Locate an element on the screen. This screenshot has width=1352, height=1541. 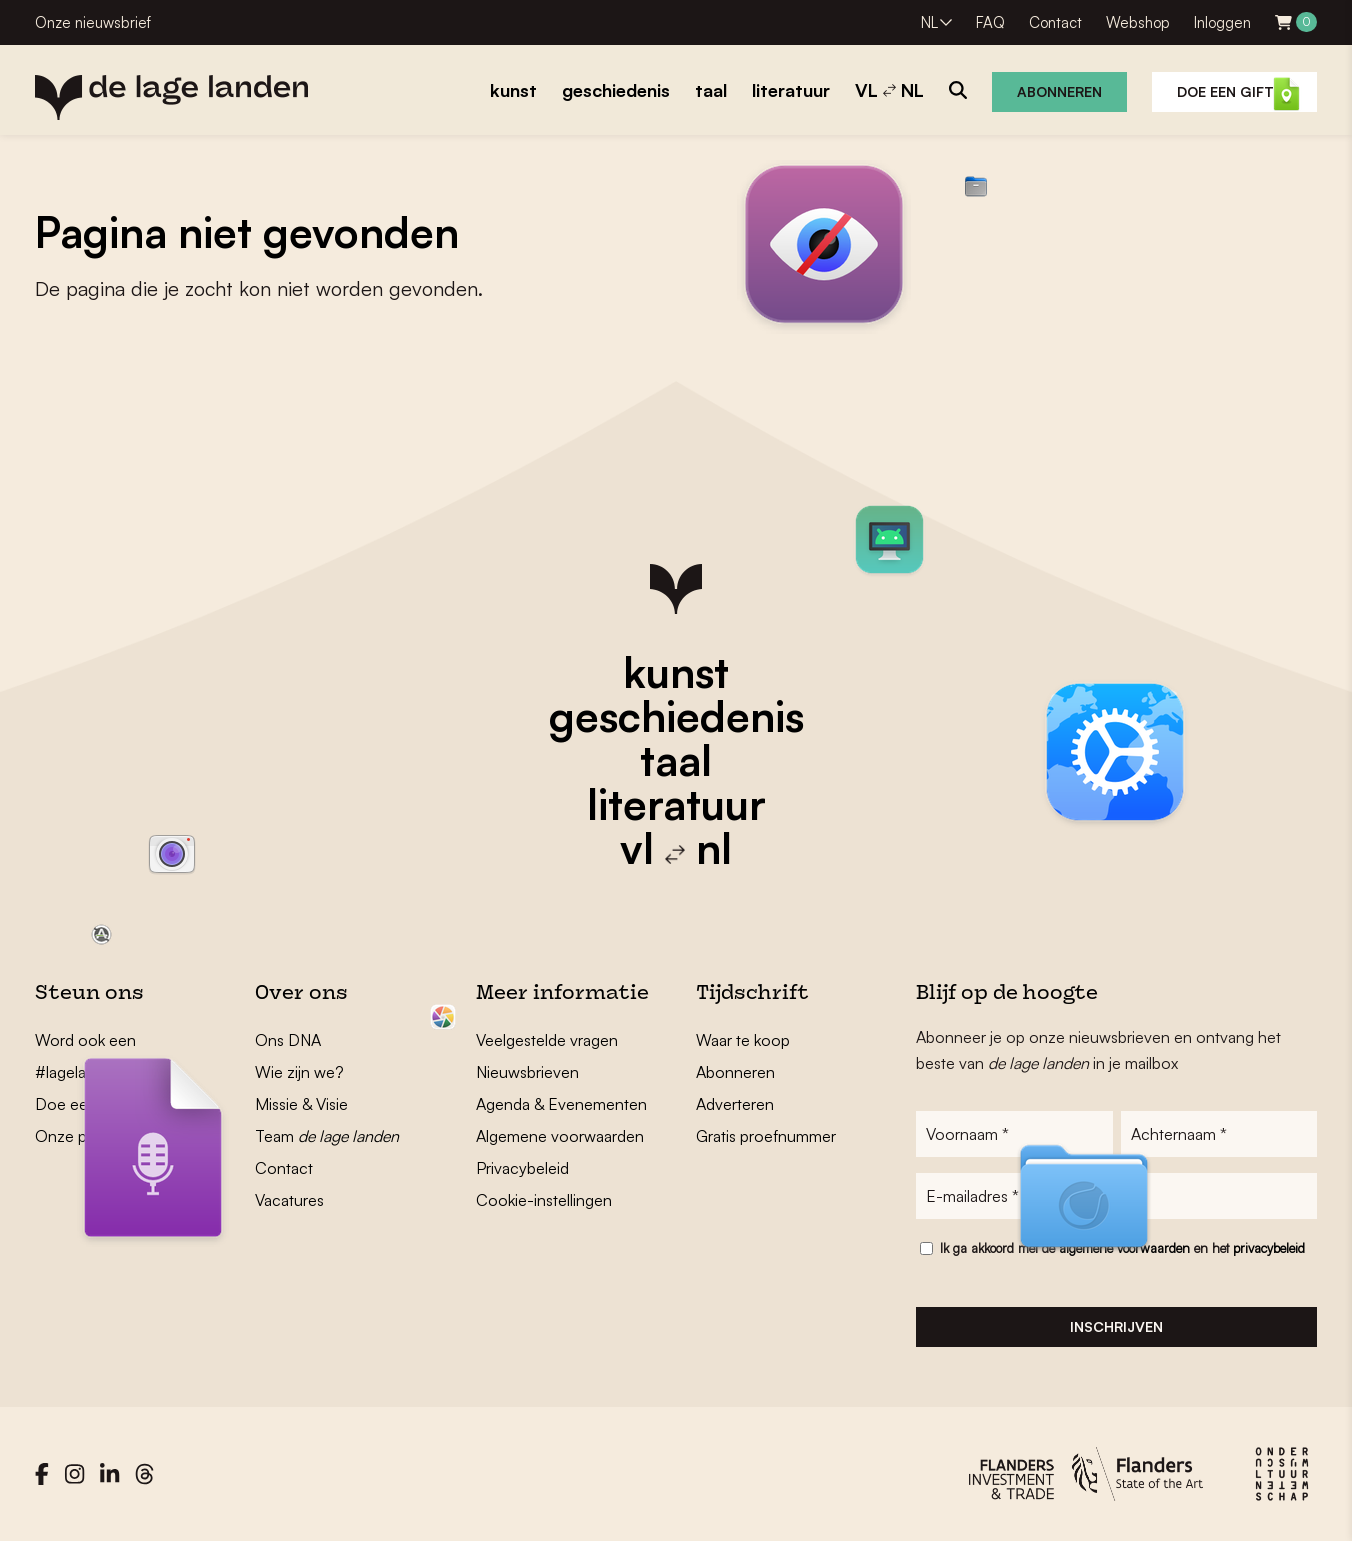
openstreetmap data file is located at coordinates (1286, 94).